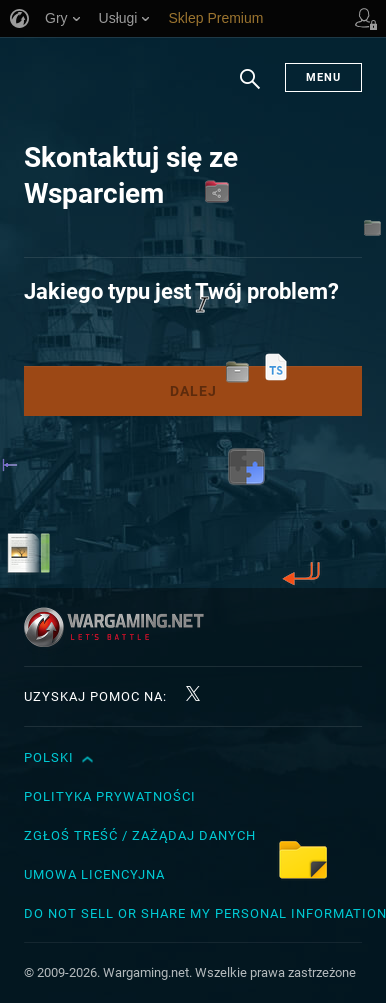 The height and width of the screenshot is (1003, 386). What do you see at coordinates (202, 304) in the screenshot?
I see `apply italic formatting to selected text` at bounding box center [202, 304].